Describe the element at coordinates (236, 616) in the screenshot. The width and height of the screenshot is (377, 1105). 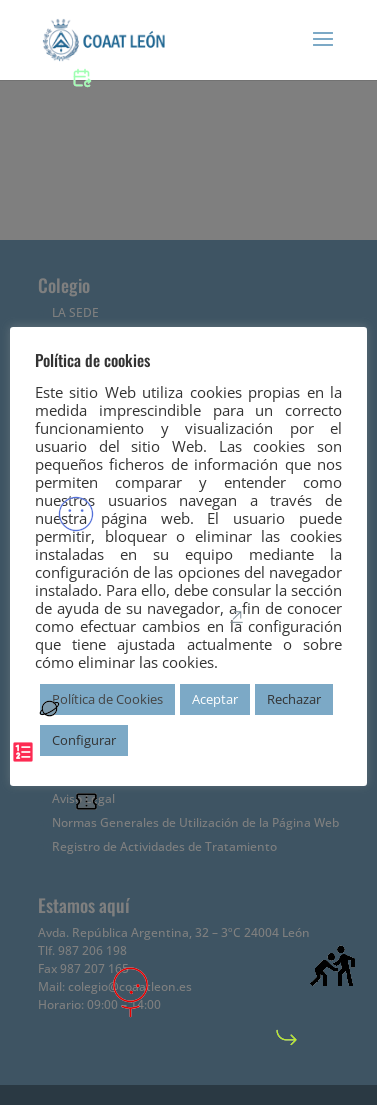
I see `open link in new window or tab` at that location.